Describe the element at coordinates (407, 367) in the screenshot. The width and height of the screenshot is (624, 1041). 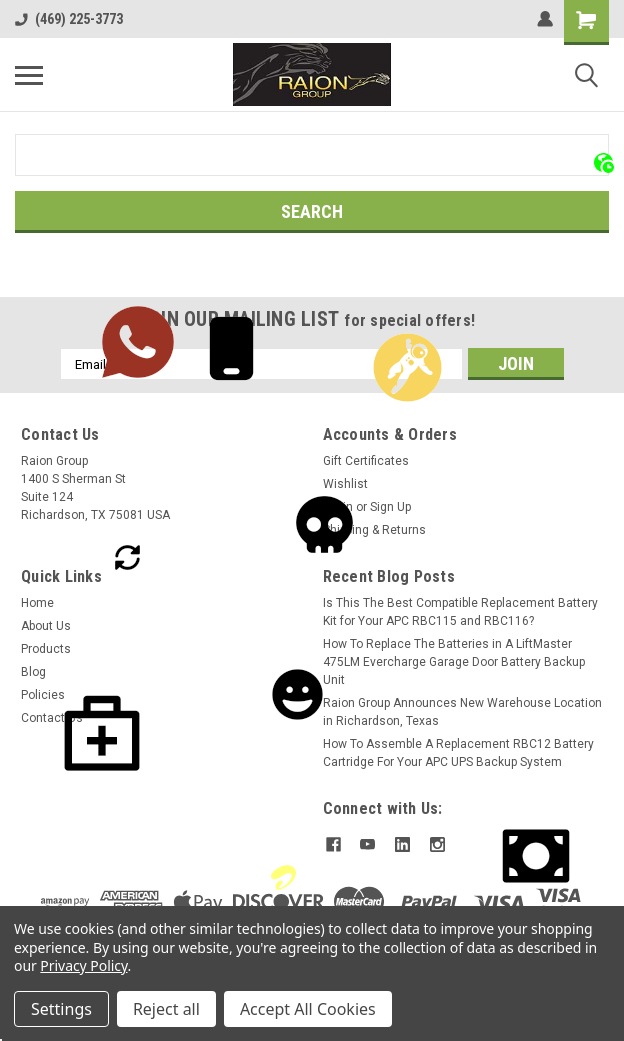
I see `grav CMS platform logo` at that location.